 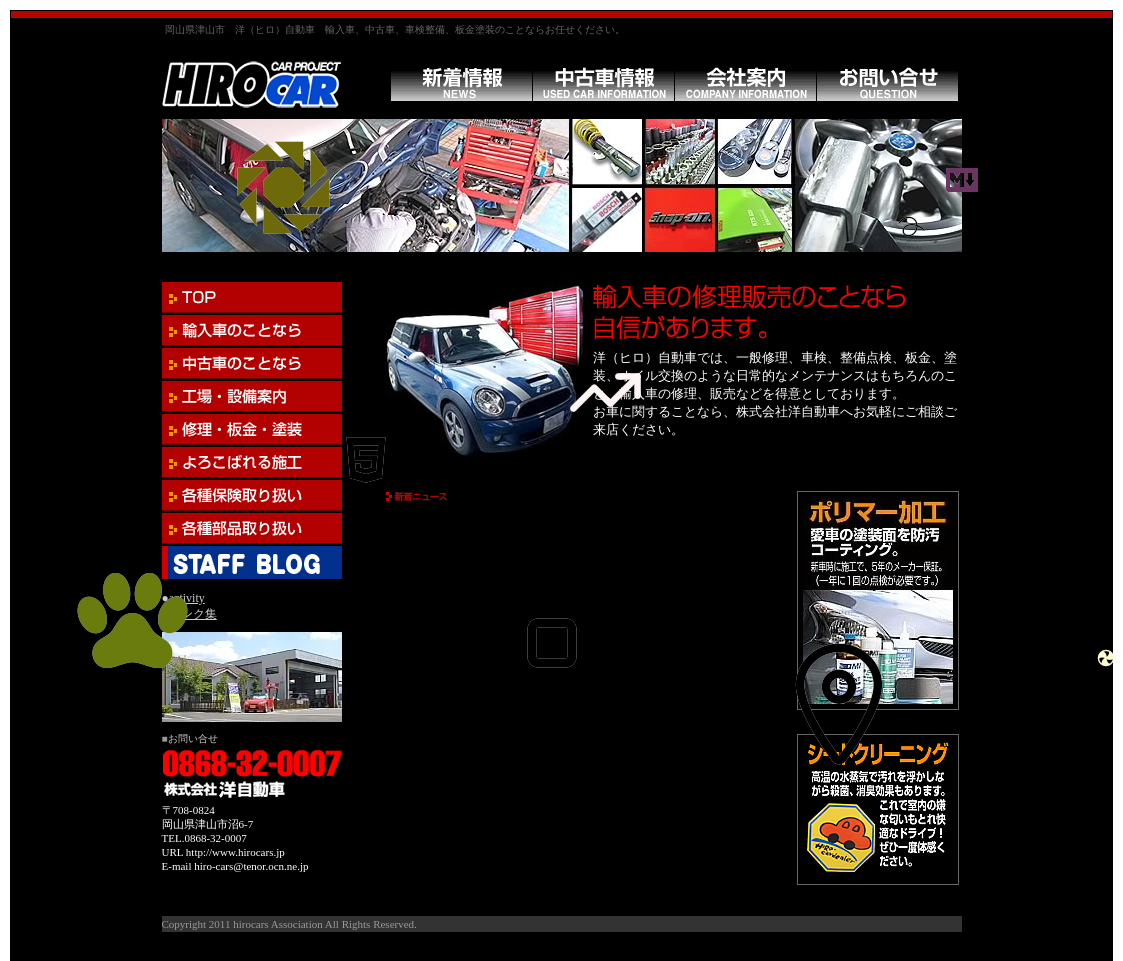 I want to click on freehand drawing or sketch tool, so click(x=910, y=226).